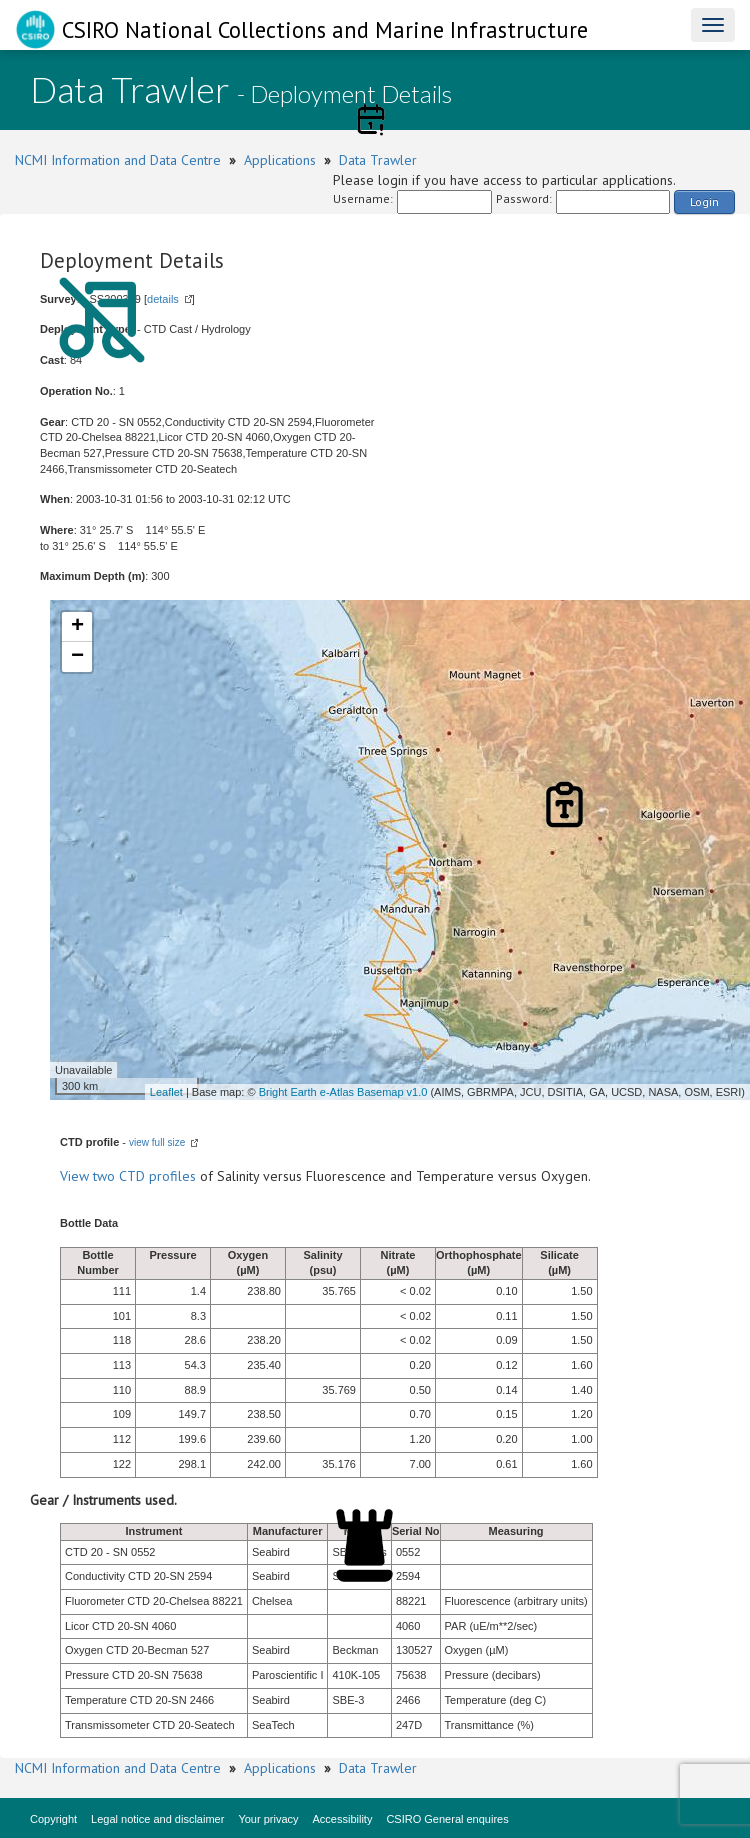 The width and height of the screenshot is (750, 1838). What do you see at coordinates (564, 804) in the screenshot?
I see `access text formatting options for clipboard content` at bounding box center [564, 804].